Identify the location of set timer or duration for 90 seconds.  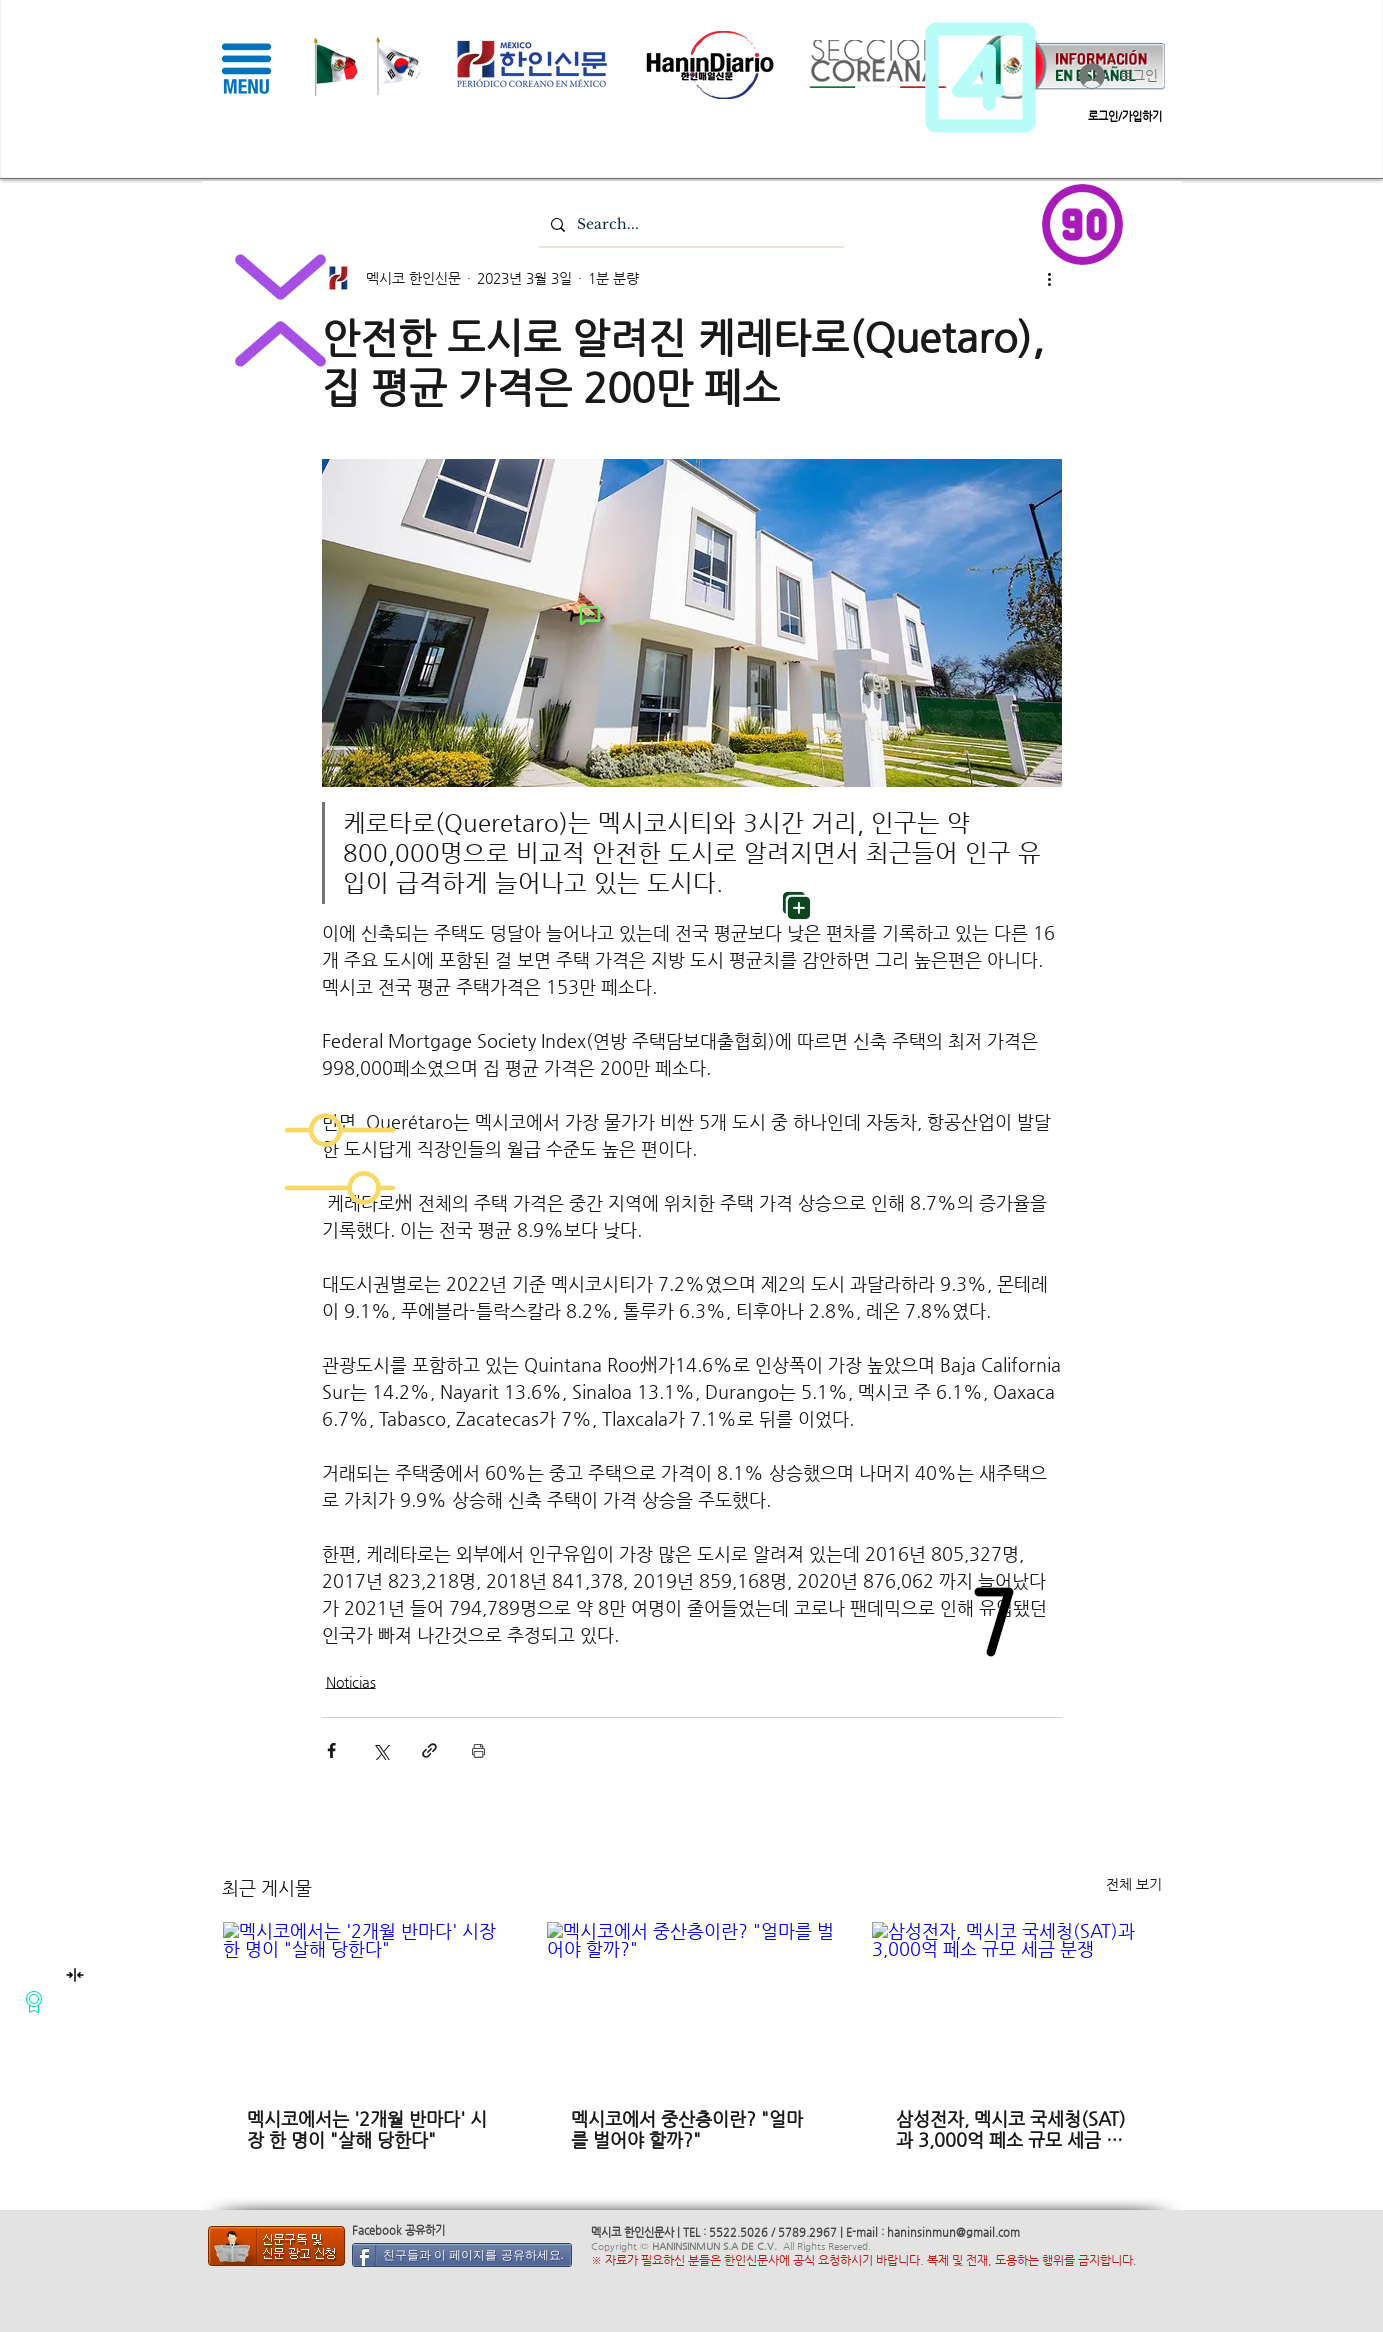
(1082, 224).